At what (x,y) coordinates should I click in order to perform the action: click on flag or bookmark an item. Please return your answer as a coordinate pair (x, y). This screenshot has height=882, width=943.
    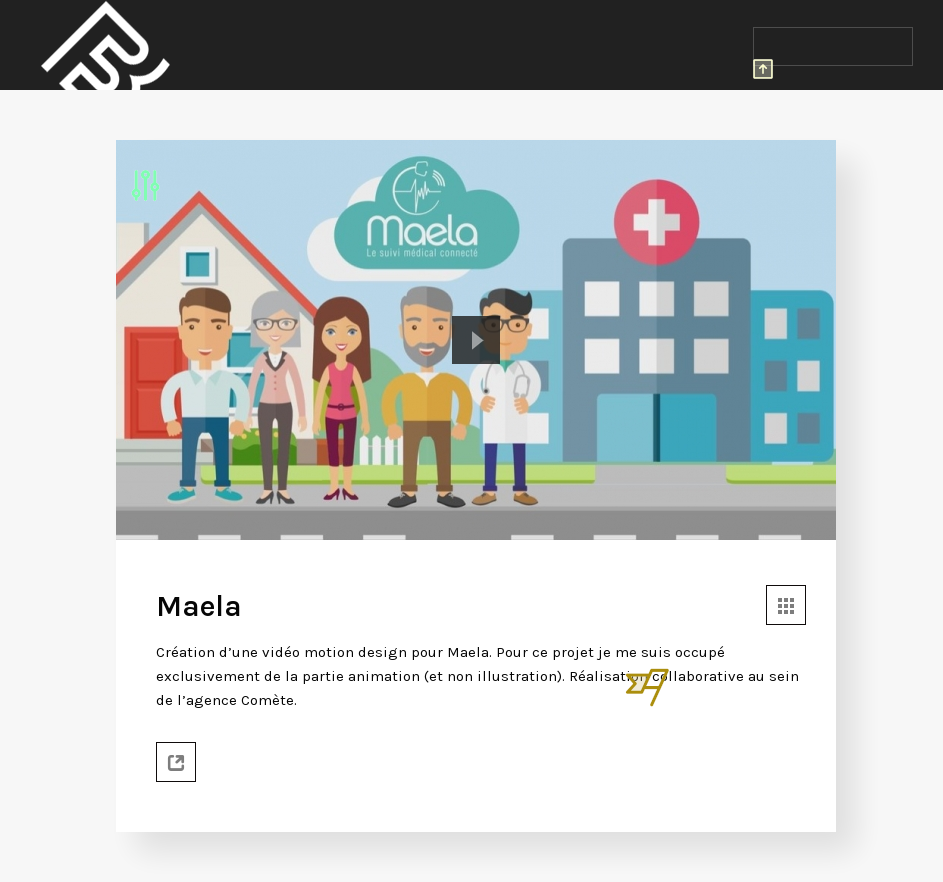
    Looking at the image, I should click on (647, 686).